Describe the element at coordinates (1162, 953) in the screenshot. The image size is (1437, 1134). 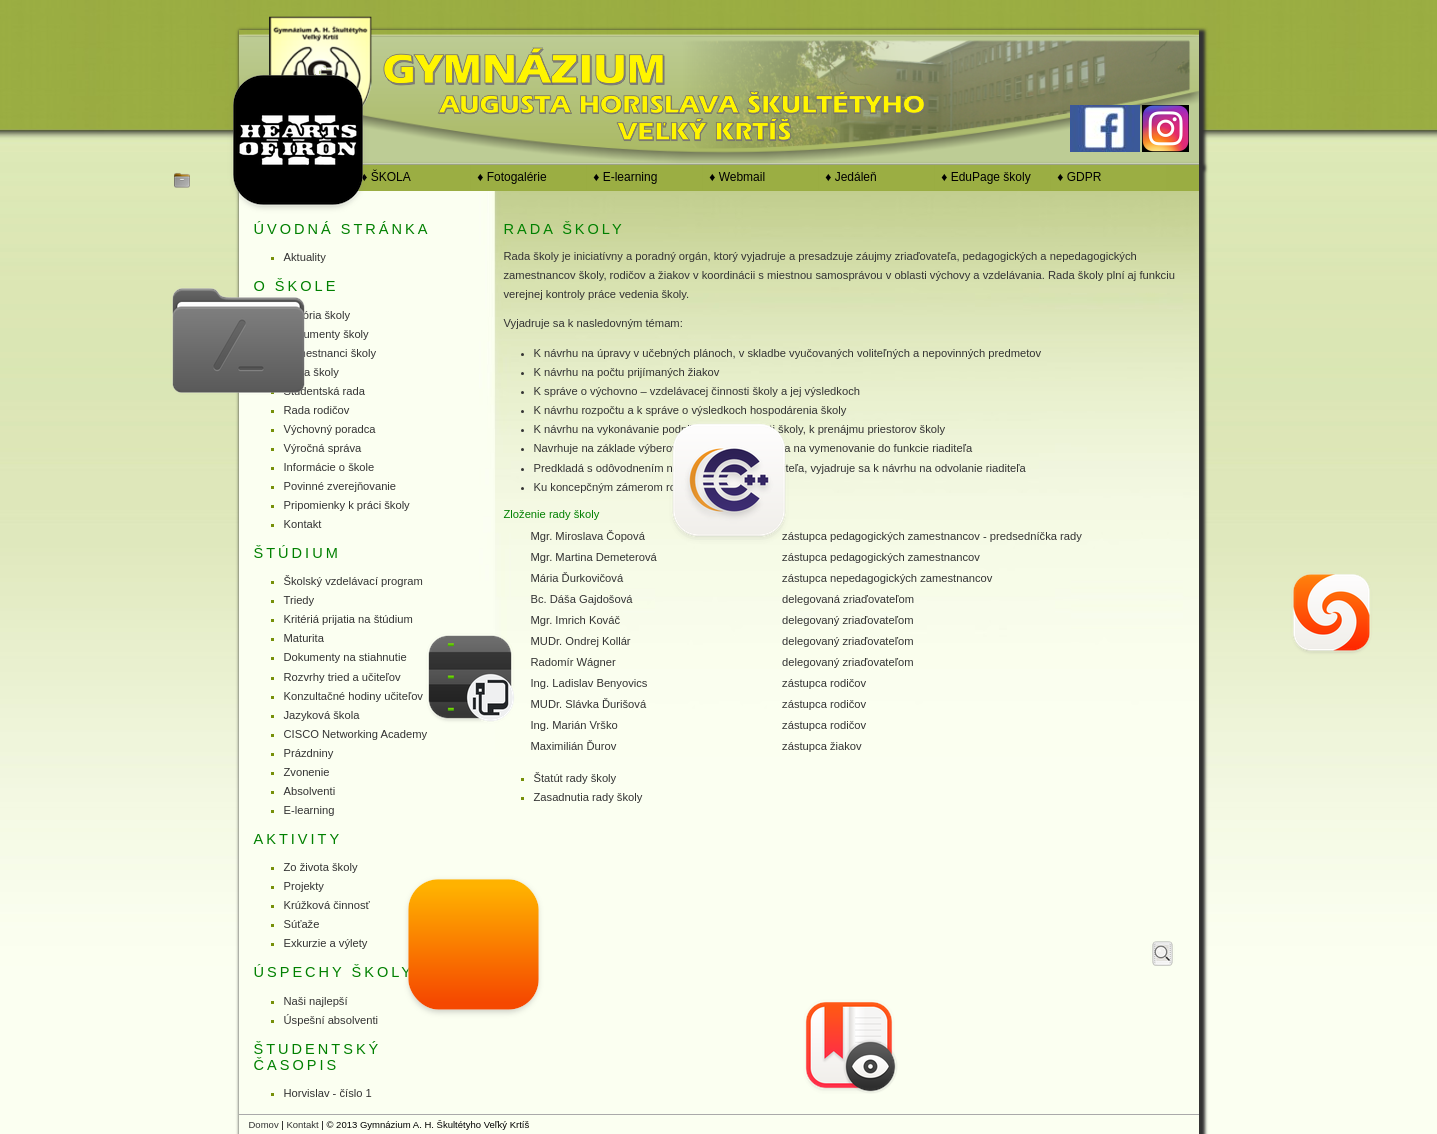
I see `open the log viewer application` at that location.